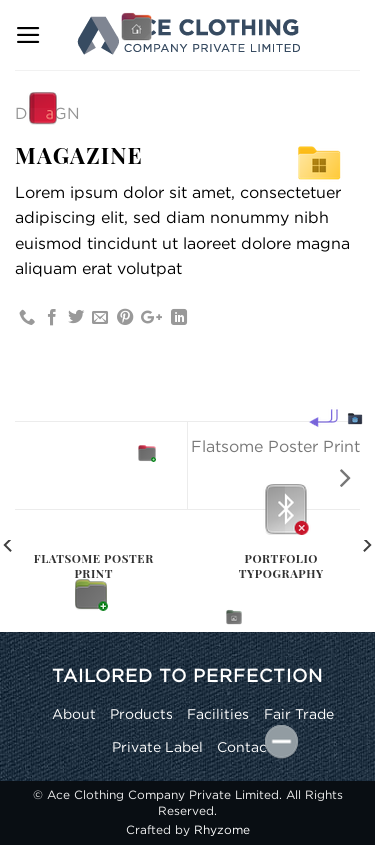  Describe the element at coordinates (281, 741) in the screenshot. I see `indicates file excluded from dropbox selective sync` at that location.